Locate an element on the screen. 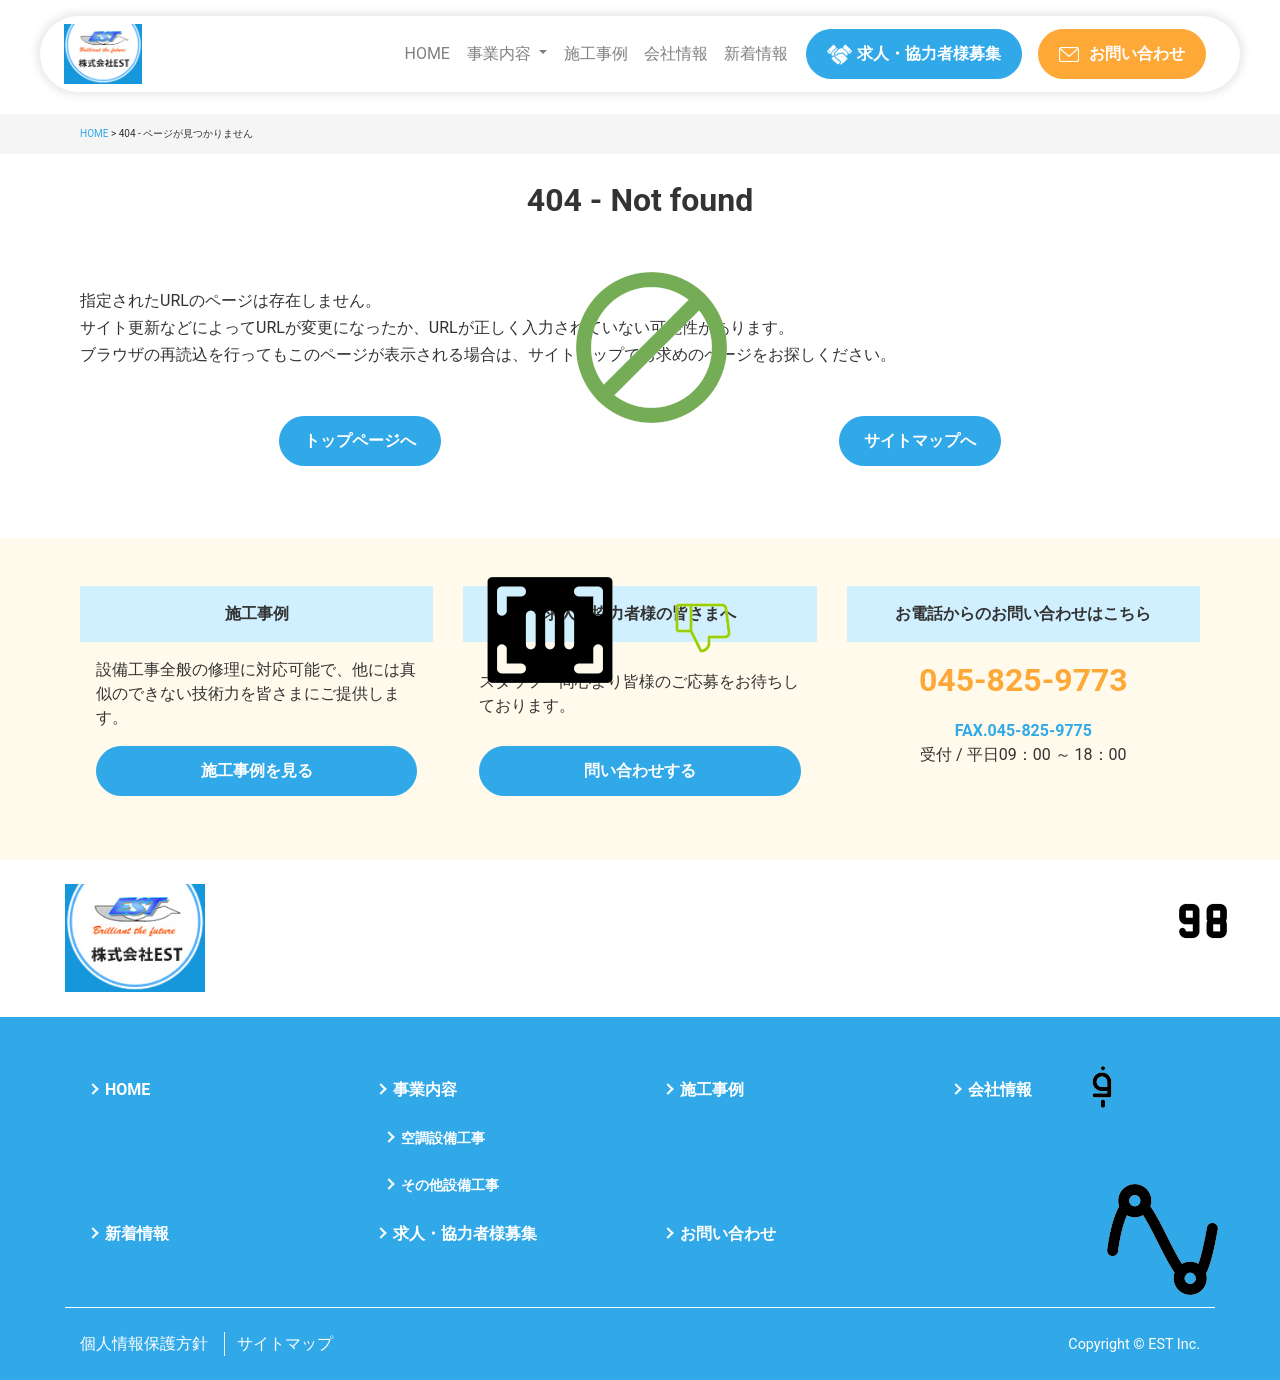  dislike or downvote content is located at coordinates (703, 625).